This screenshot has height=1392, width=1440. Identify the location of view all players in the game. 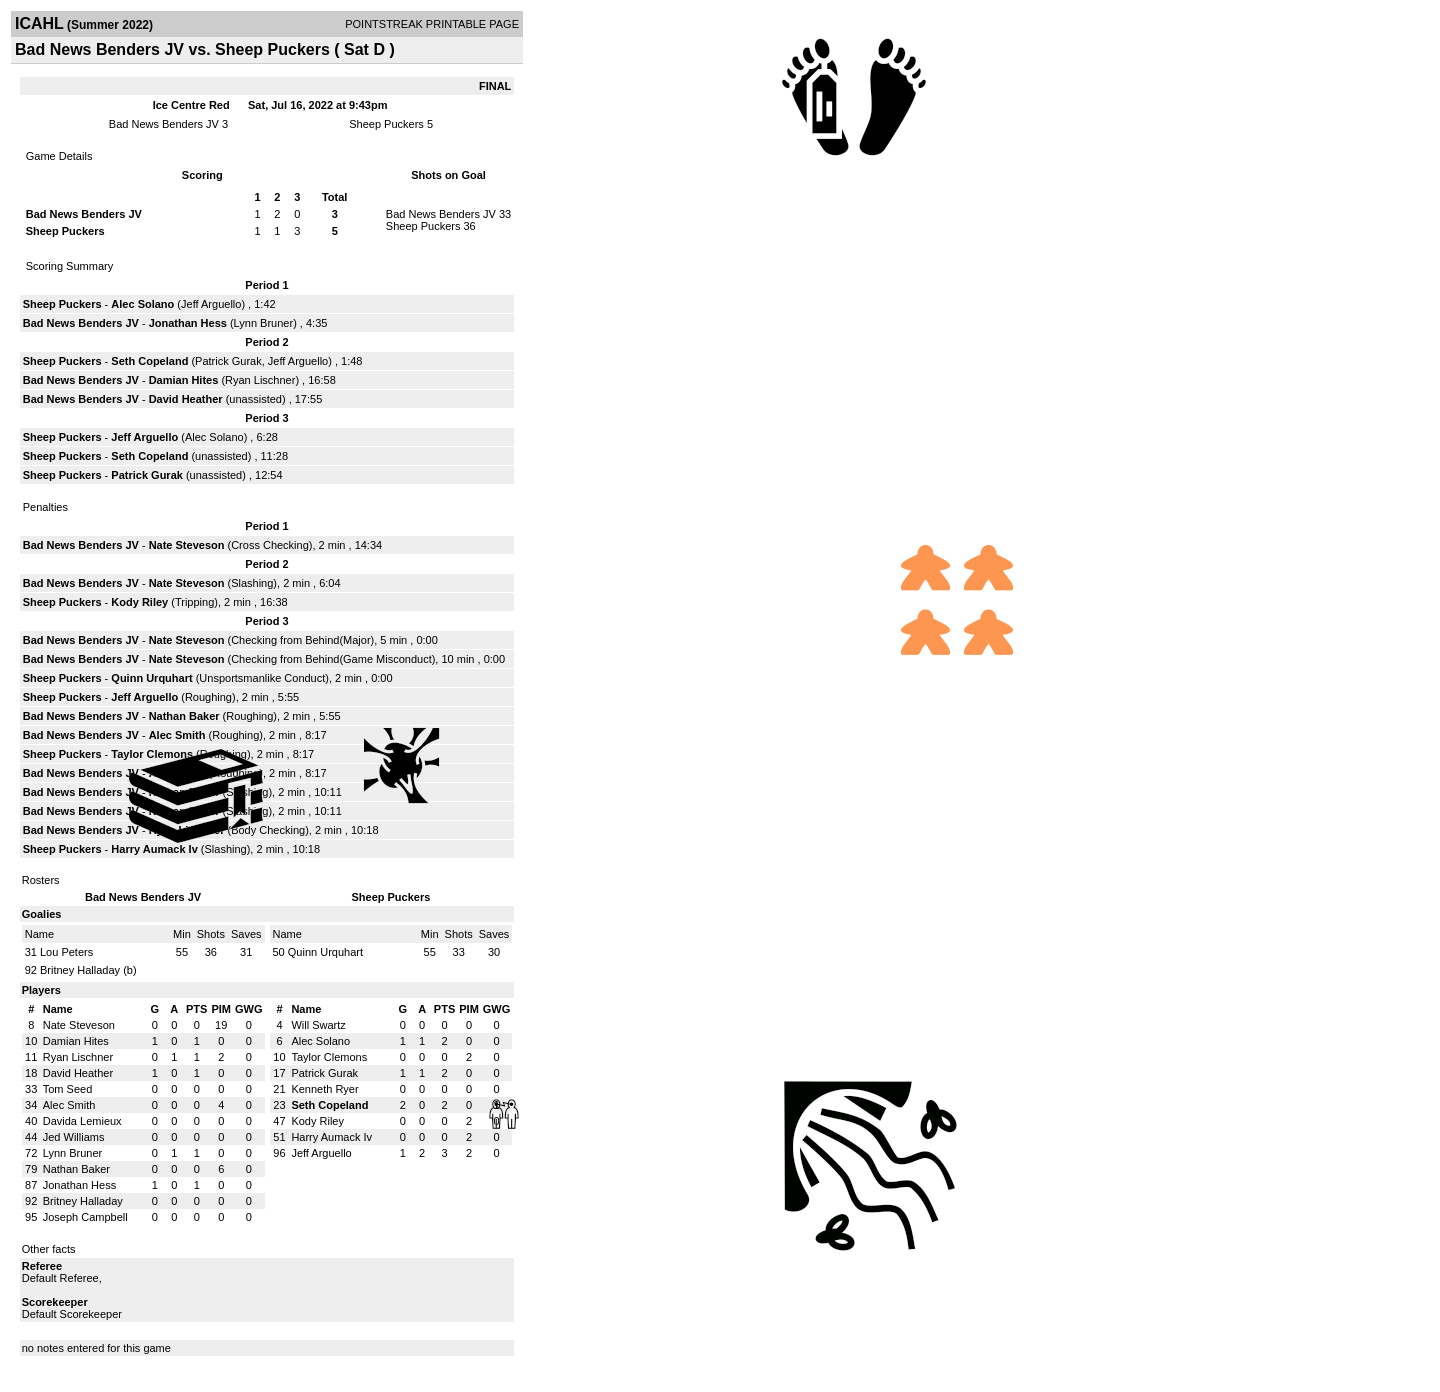
(957, 600).